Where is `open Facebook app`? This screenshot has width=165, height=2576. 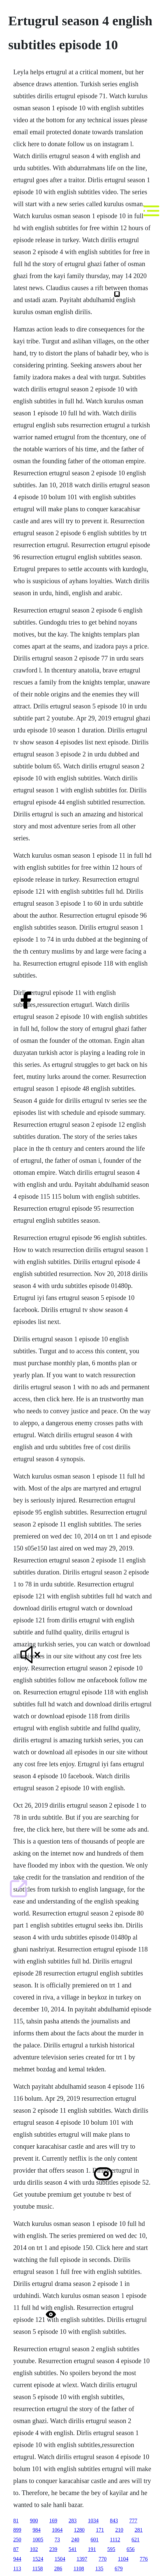
open Facebook app is located at coordinates (26, 1000).